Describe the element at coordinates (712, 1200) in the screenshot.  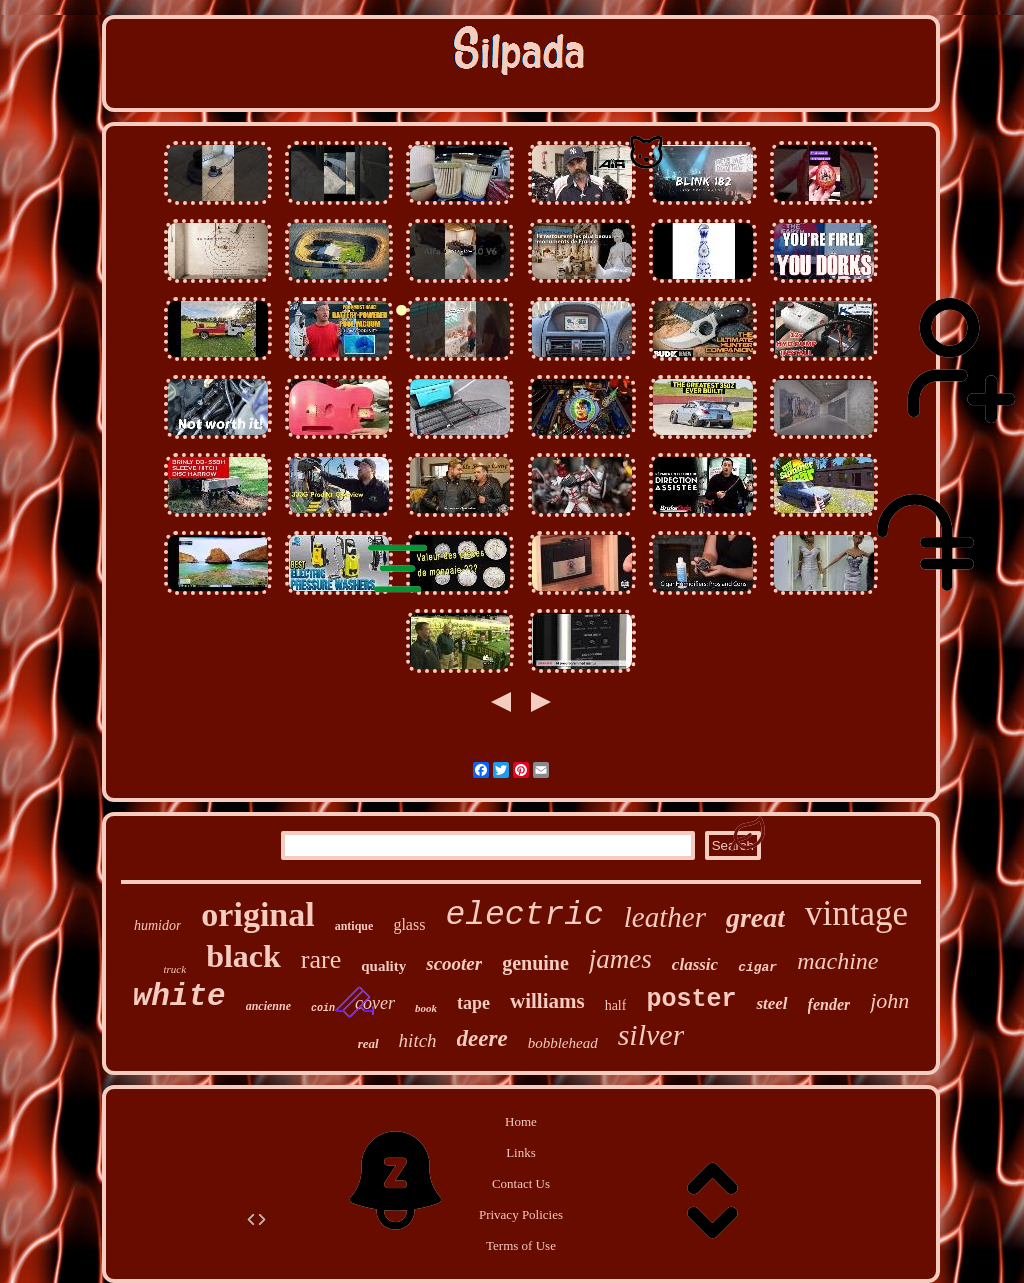
I see `expand or collapse a section` at that location.